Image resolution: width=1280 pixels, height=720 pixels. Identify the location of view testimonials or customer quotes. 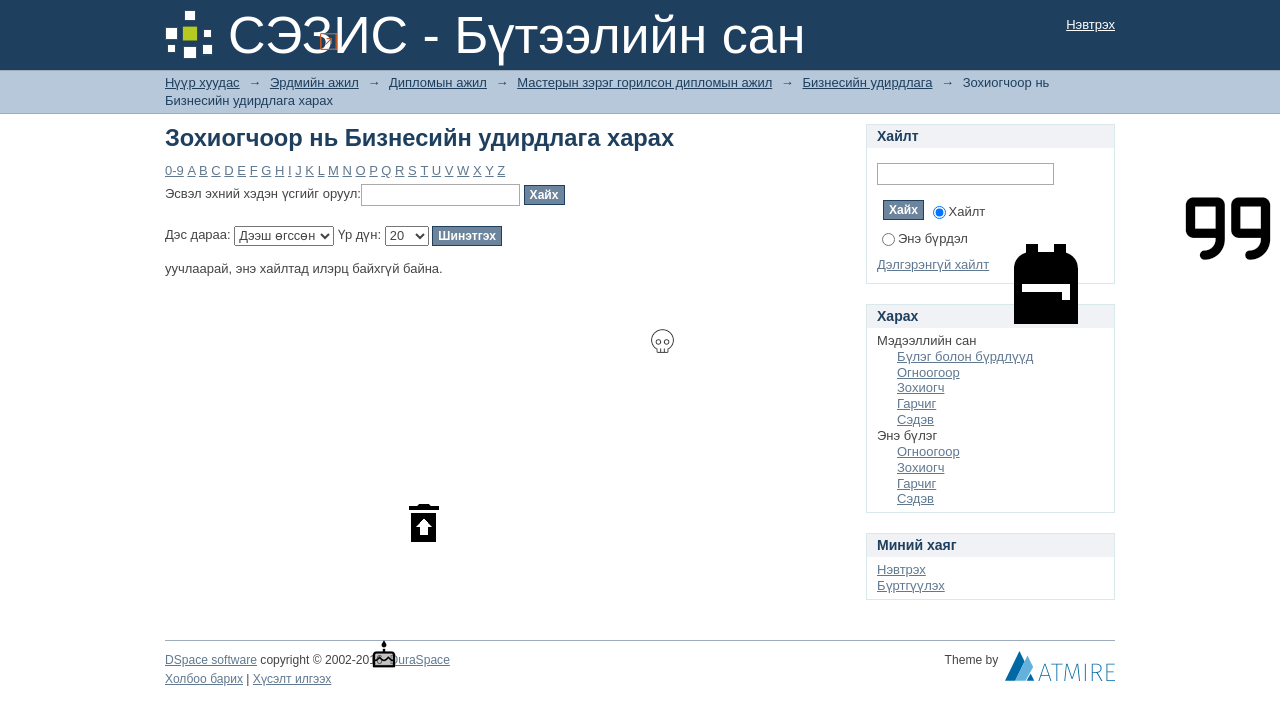
(1228, 227).